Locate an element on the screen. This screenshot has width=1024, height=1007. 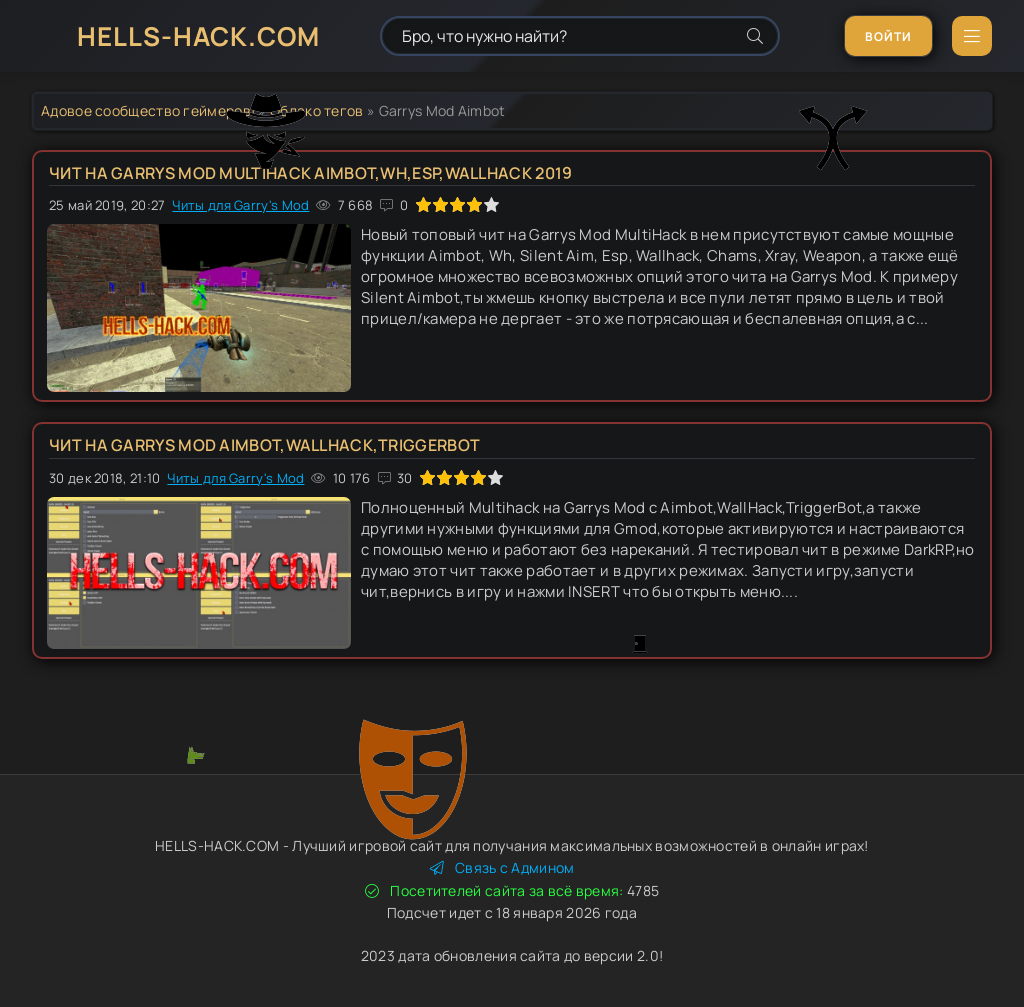
select dog or hound character class is located at coordinates (196, 755).